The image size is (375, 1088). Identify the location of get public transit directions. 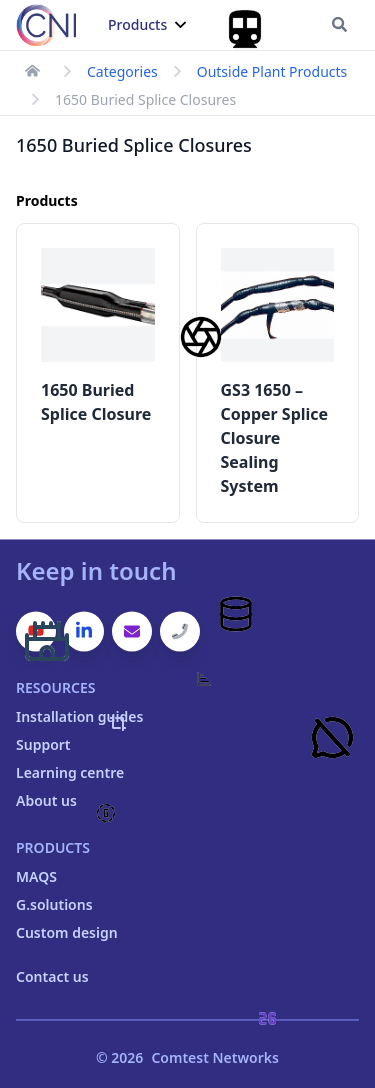
(245, 30).